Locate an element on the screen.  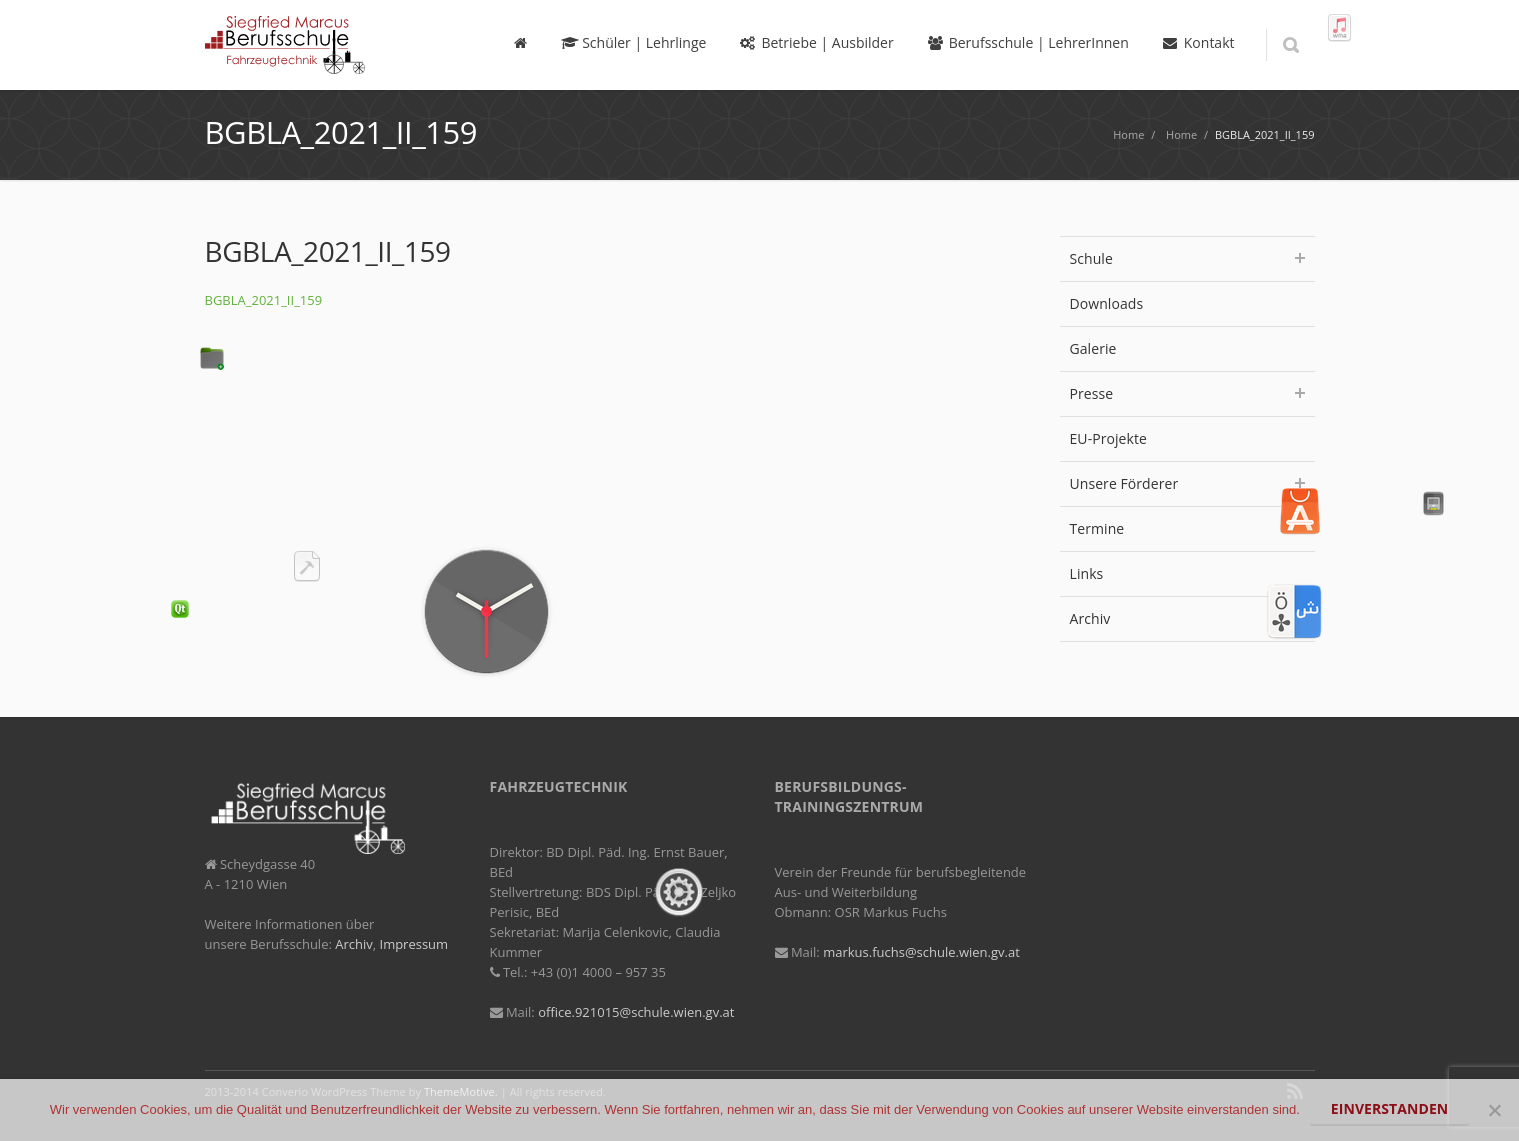
open system settings is located at coordinates (679, 892).